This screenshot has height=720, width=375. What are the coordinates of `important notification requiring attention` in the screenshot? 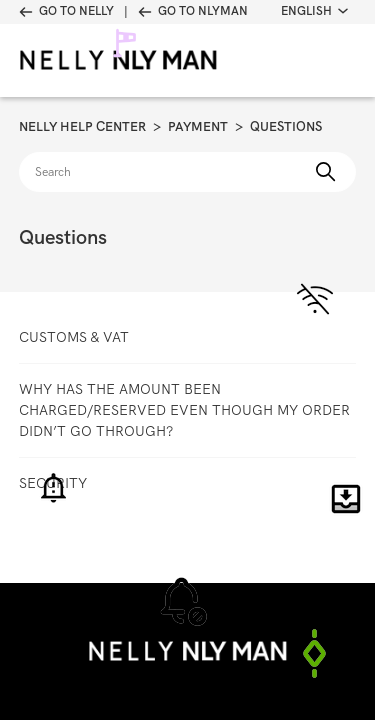 It's located at (53, 487).